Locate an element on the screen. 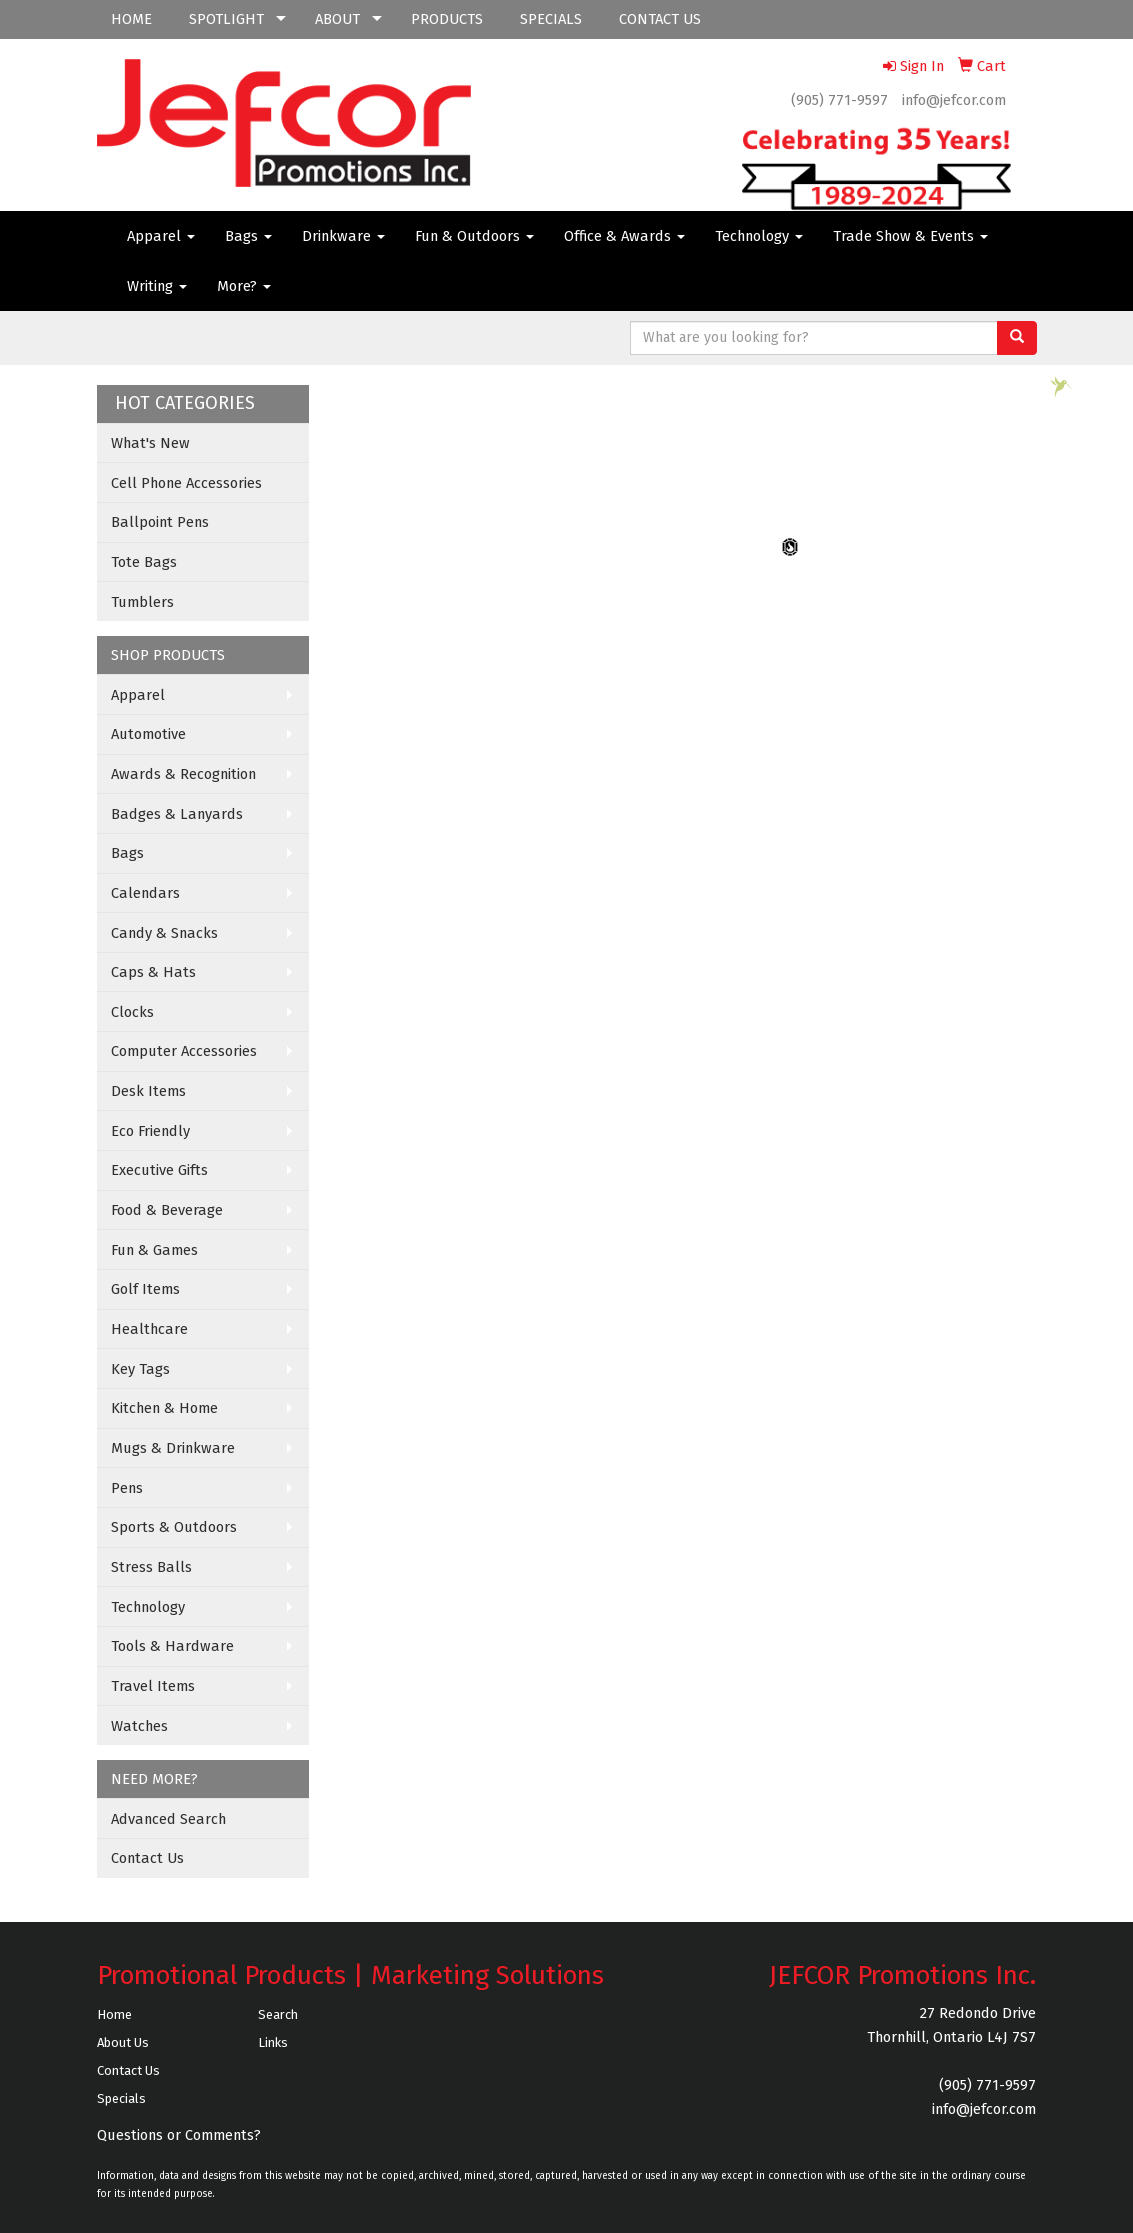  equip or activate a fire-element gem is located at coordinates (790, 547).